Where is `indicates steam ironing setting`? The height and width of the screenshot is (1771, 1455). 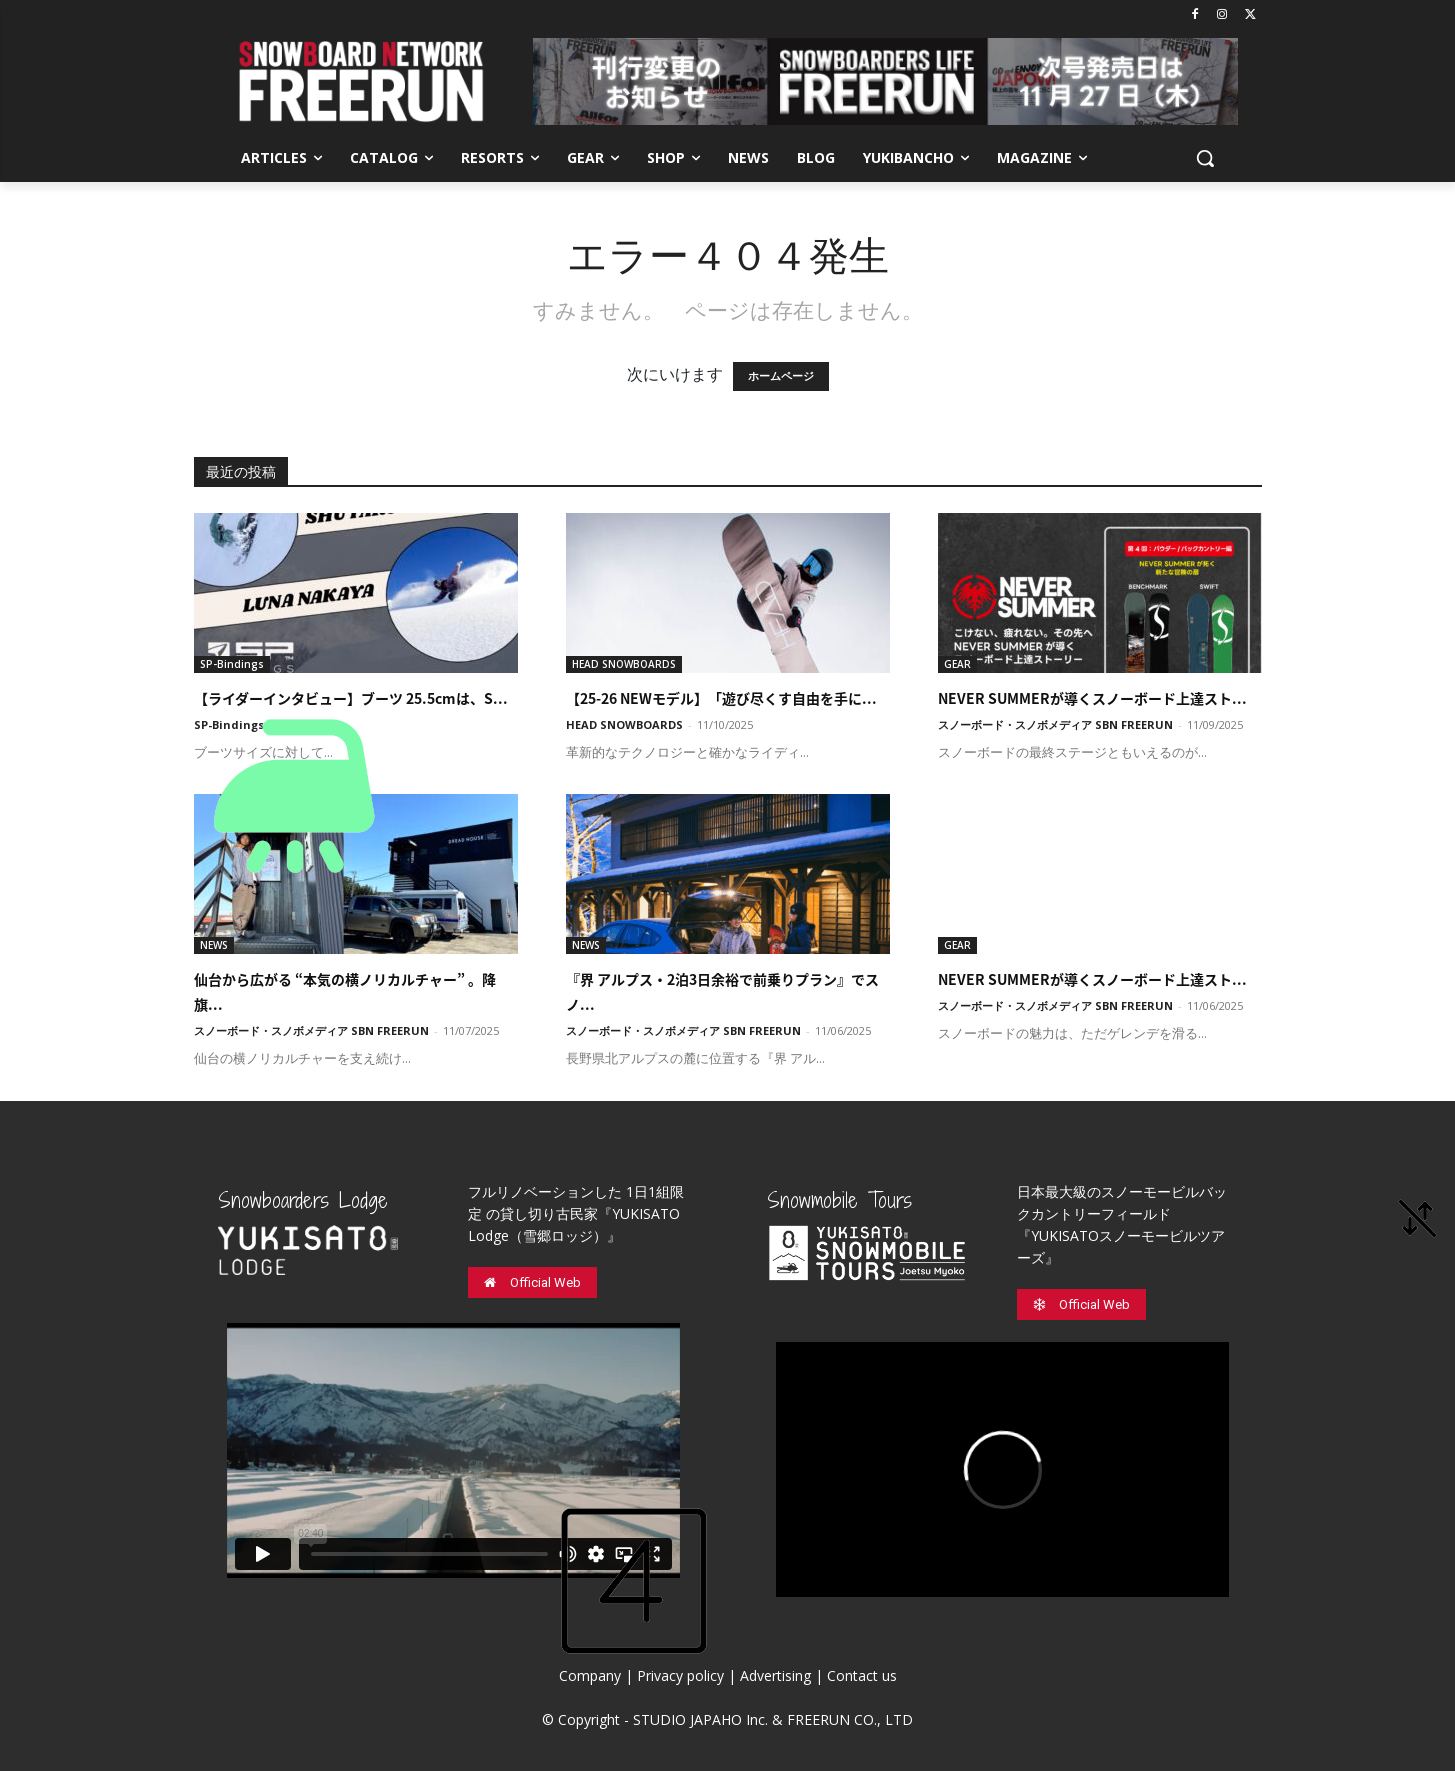
indicates steam ironing setting is located at coordinates (295, 792).